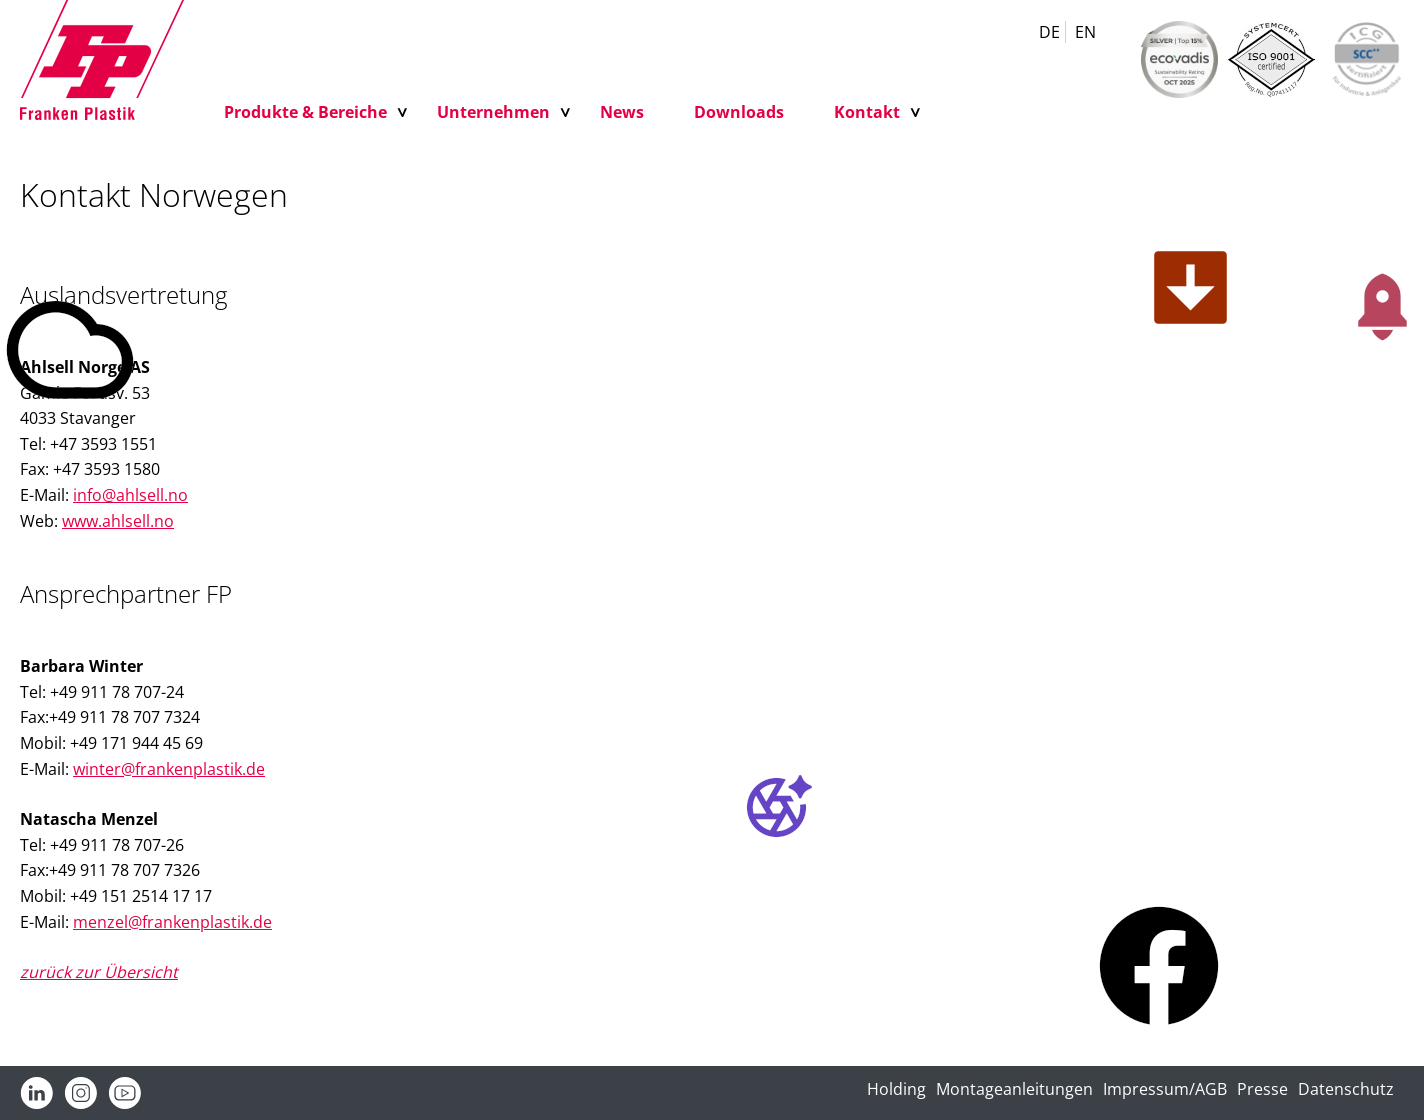 The height and width of the screenshot is (1120, 1424). Describe the element at coordinates (1190, 287) in the screenshot. I see `download file or content` at that location.